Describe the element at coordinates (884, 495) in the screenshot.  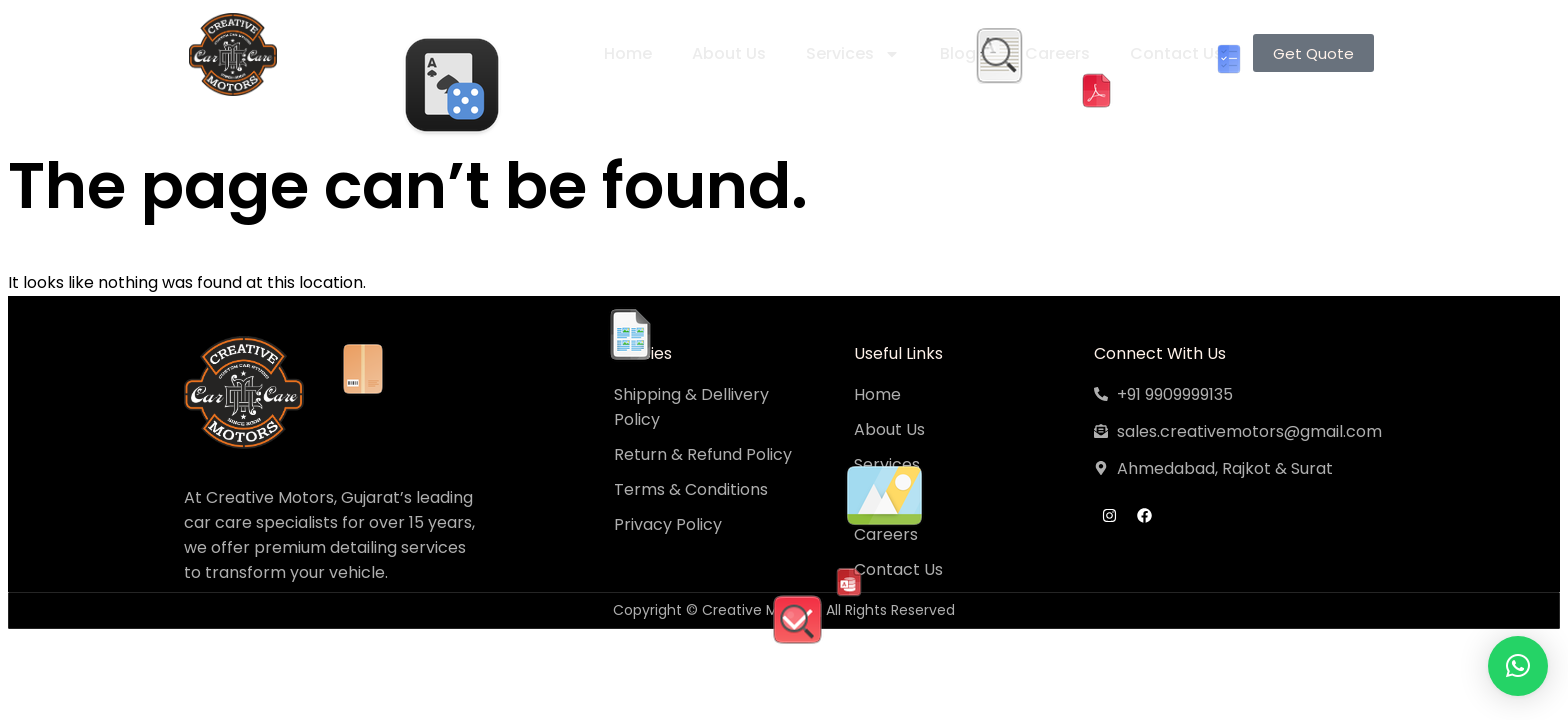
I see `open the photo gallery app` at that location.